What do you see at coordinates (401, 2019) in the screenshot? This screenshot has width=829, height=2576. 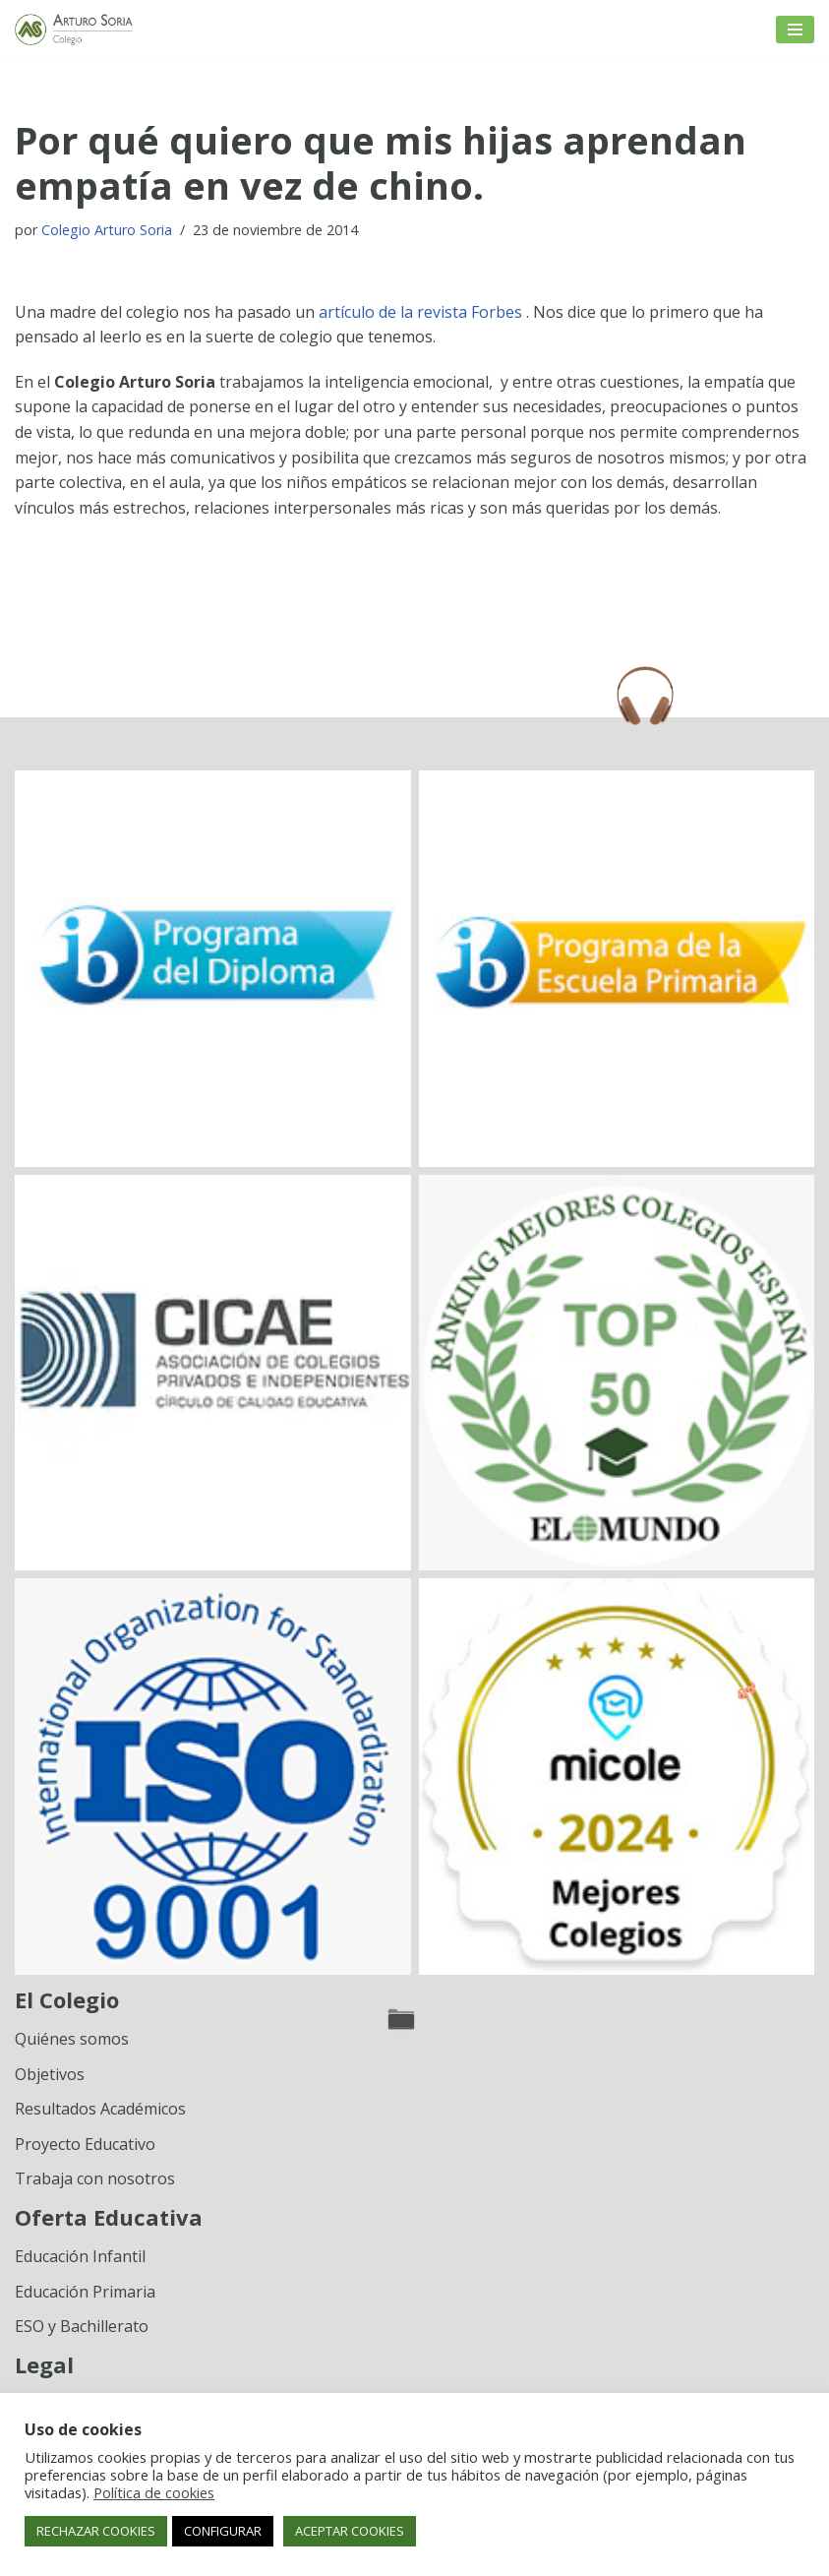 I see `selected folder in mail sidebar` at bounding box center [401, 2019].